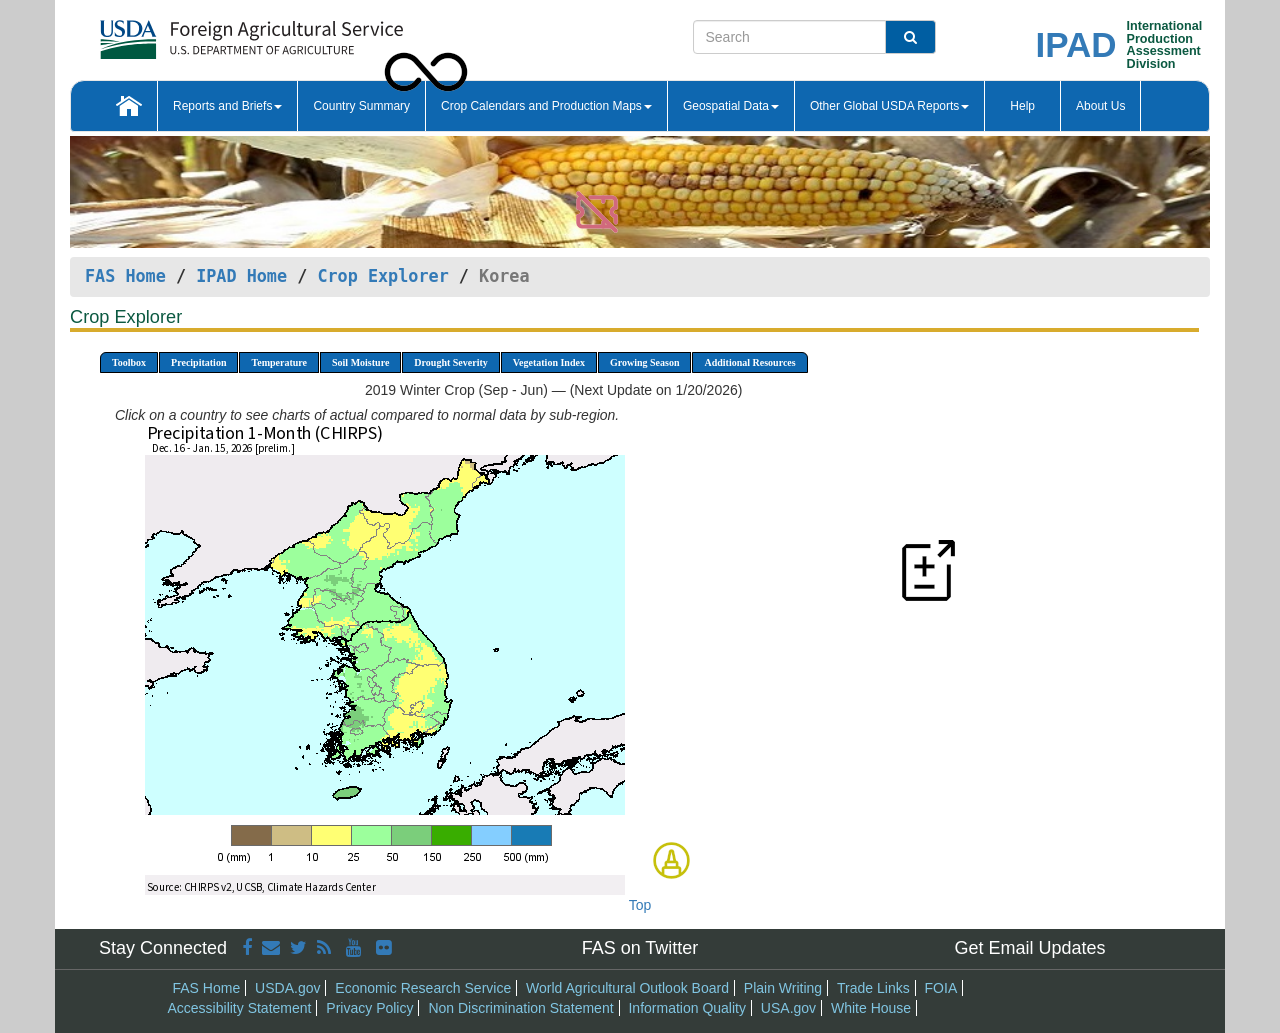 Image resolution: width=1280 pixels, height=1033 pixels. What do you see at coordinates (597, 212) in the screenshot?
I see `ticket unavailable or sold out` at bounding box center [597, 212].